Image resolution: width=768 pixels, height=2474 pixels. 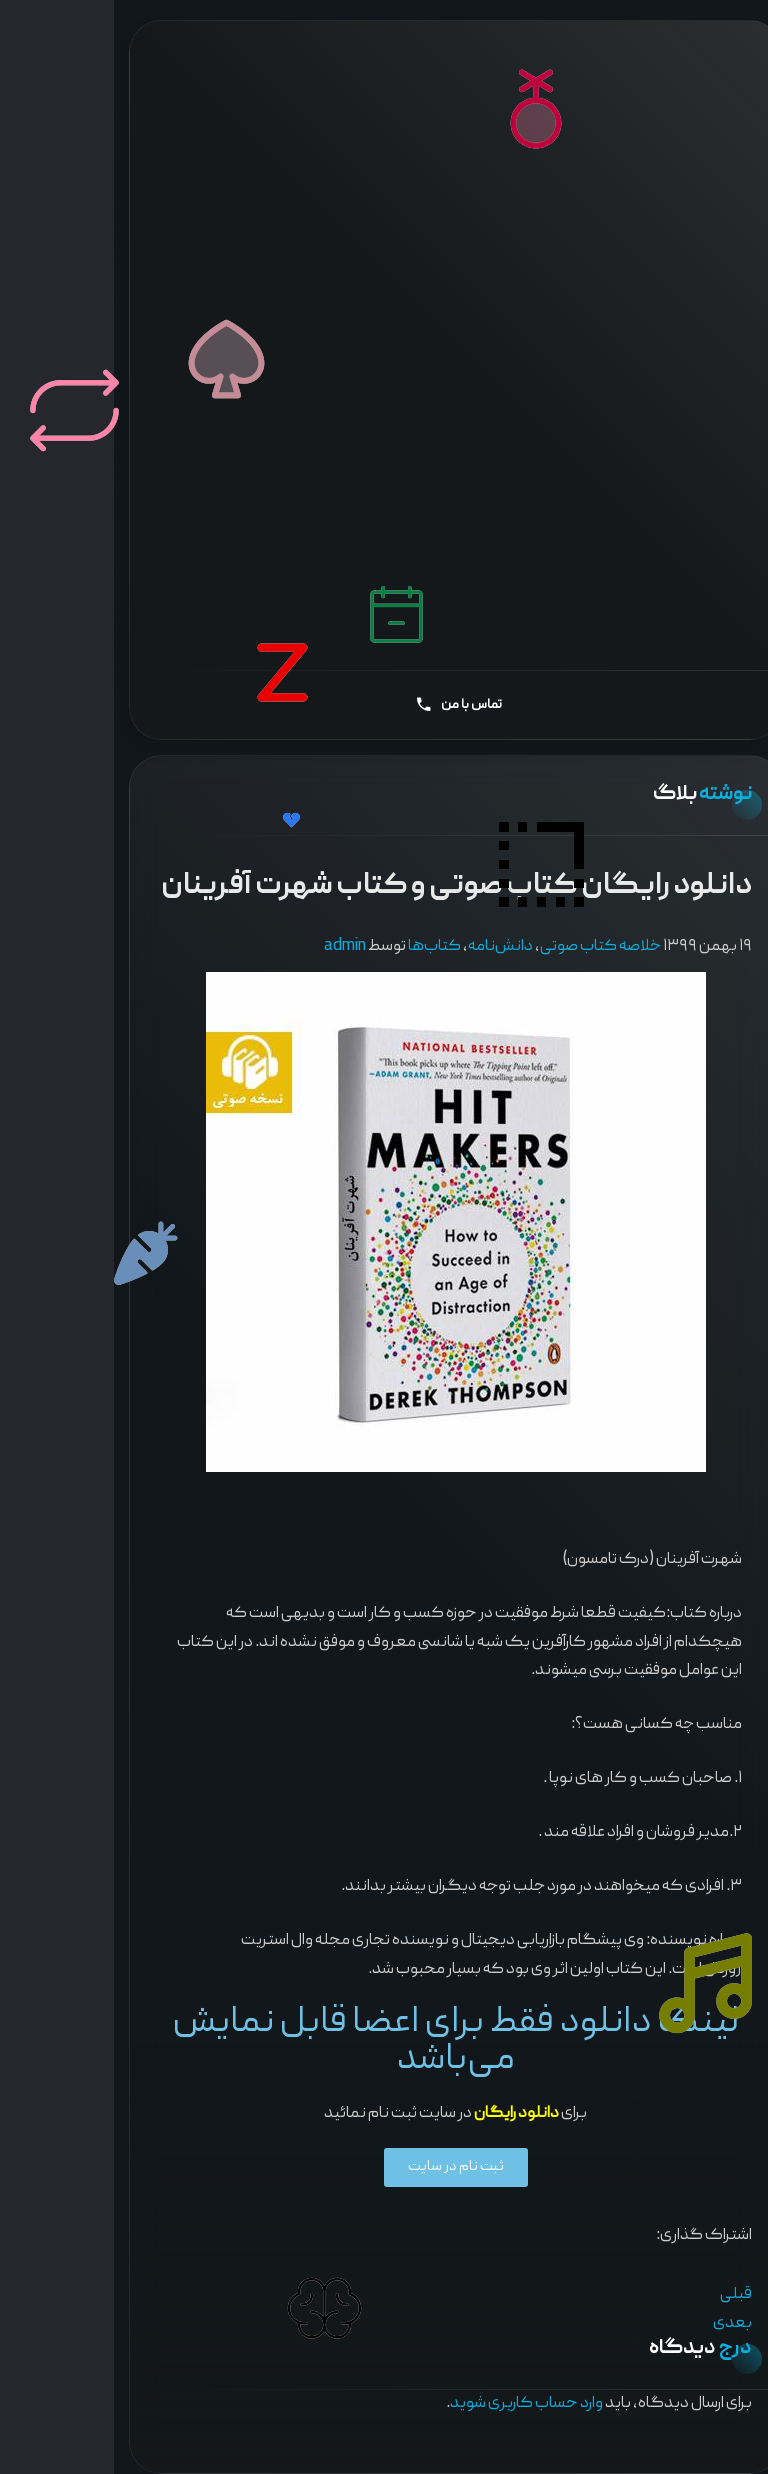 What do you see at coordinates (324, 2309) in the screenshot?
I see `access AI or smart features` at bounding box center [324, 2309].